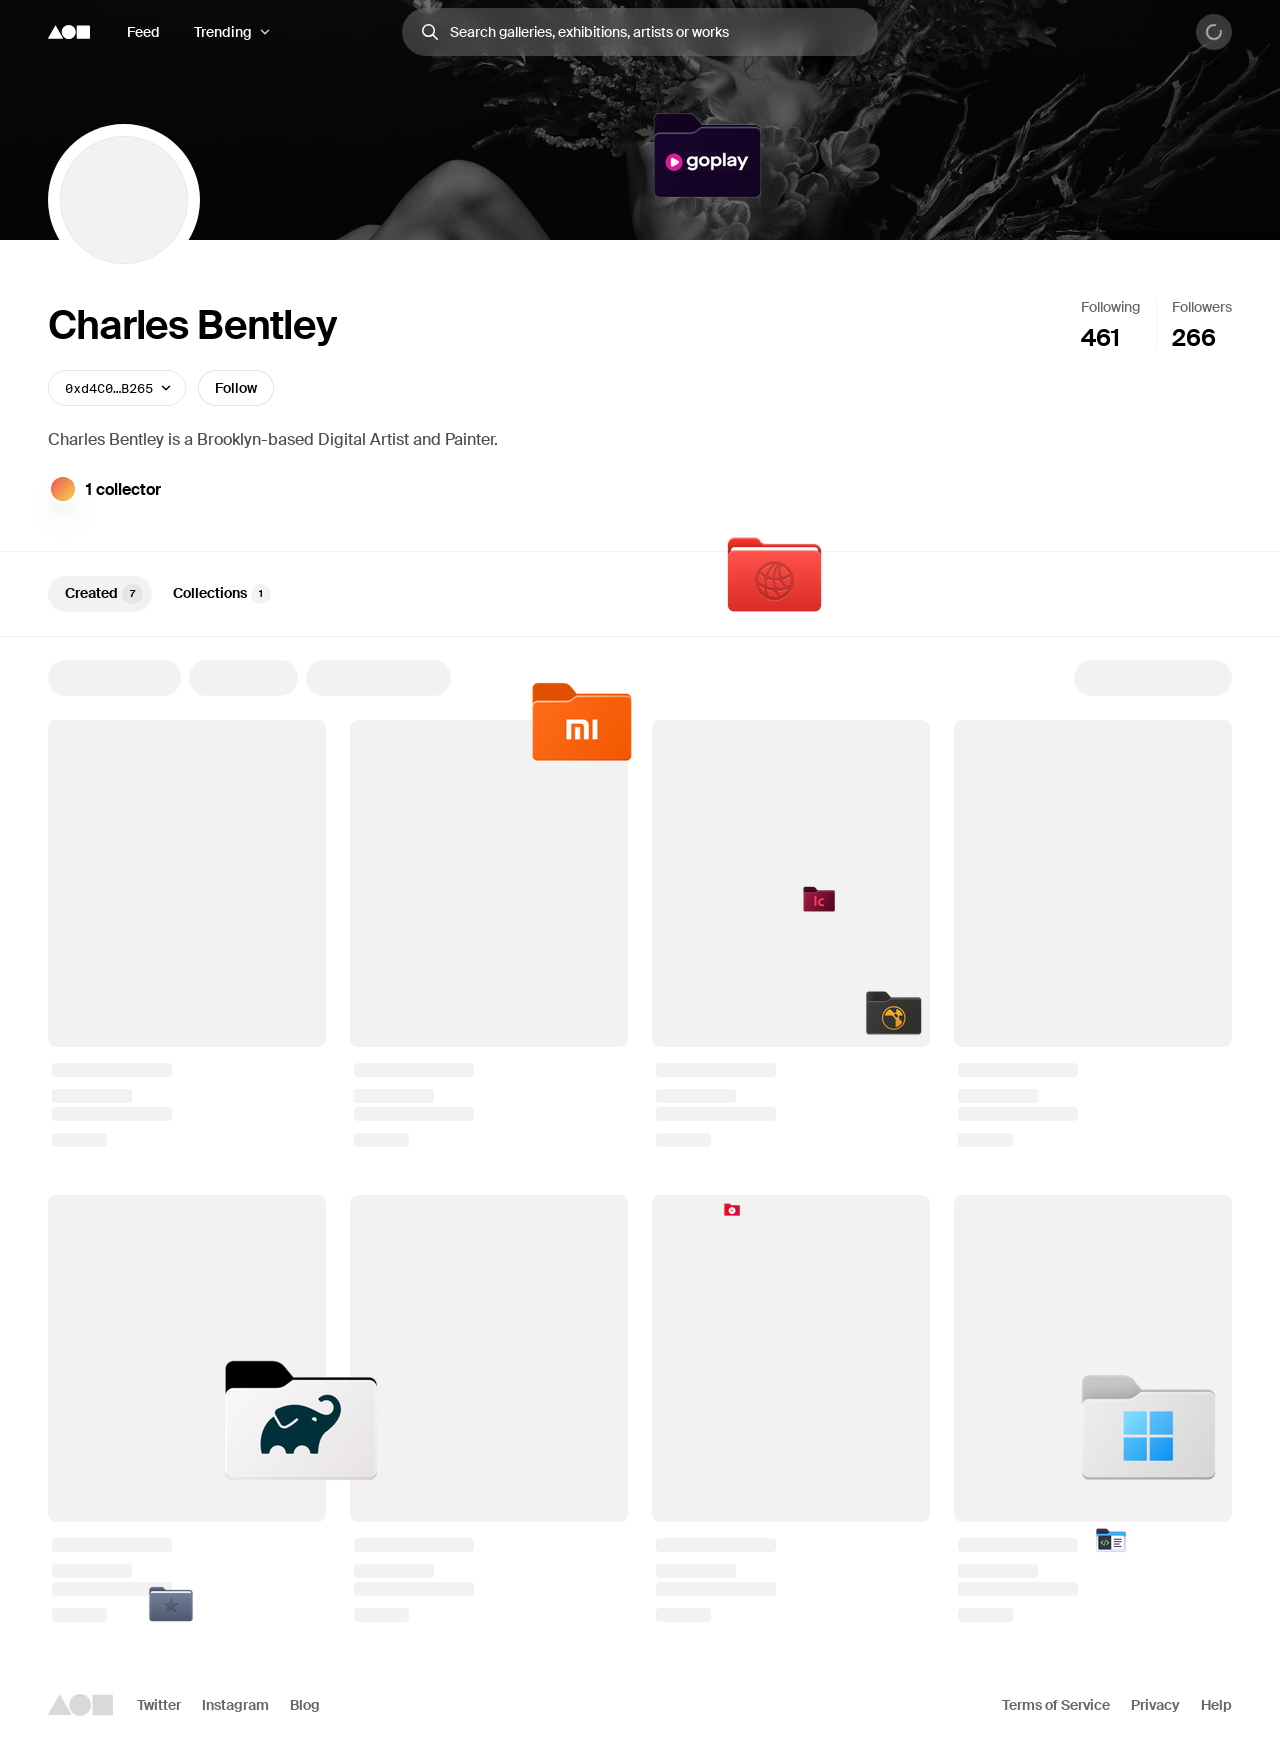 The image size is (1280, 1764). I want to click on open the windows 11 system folder, so click(1148, 1431).